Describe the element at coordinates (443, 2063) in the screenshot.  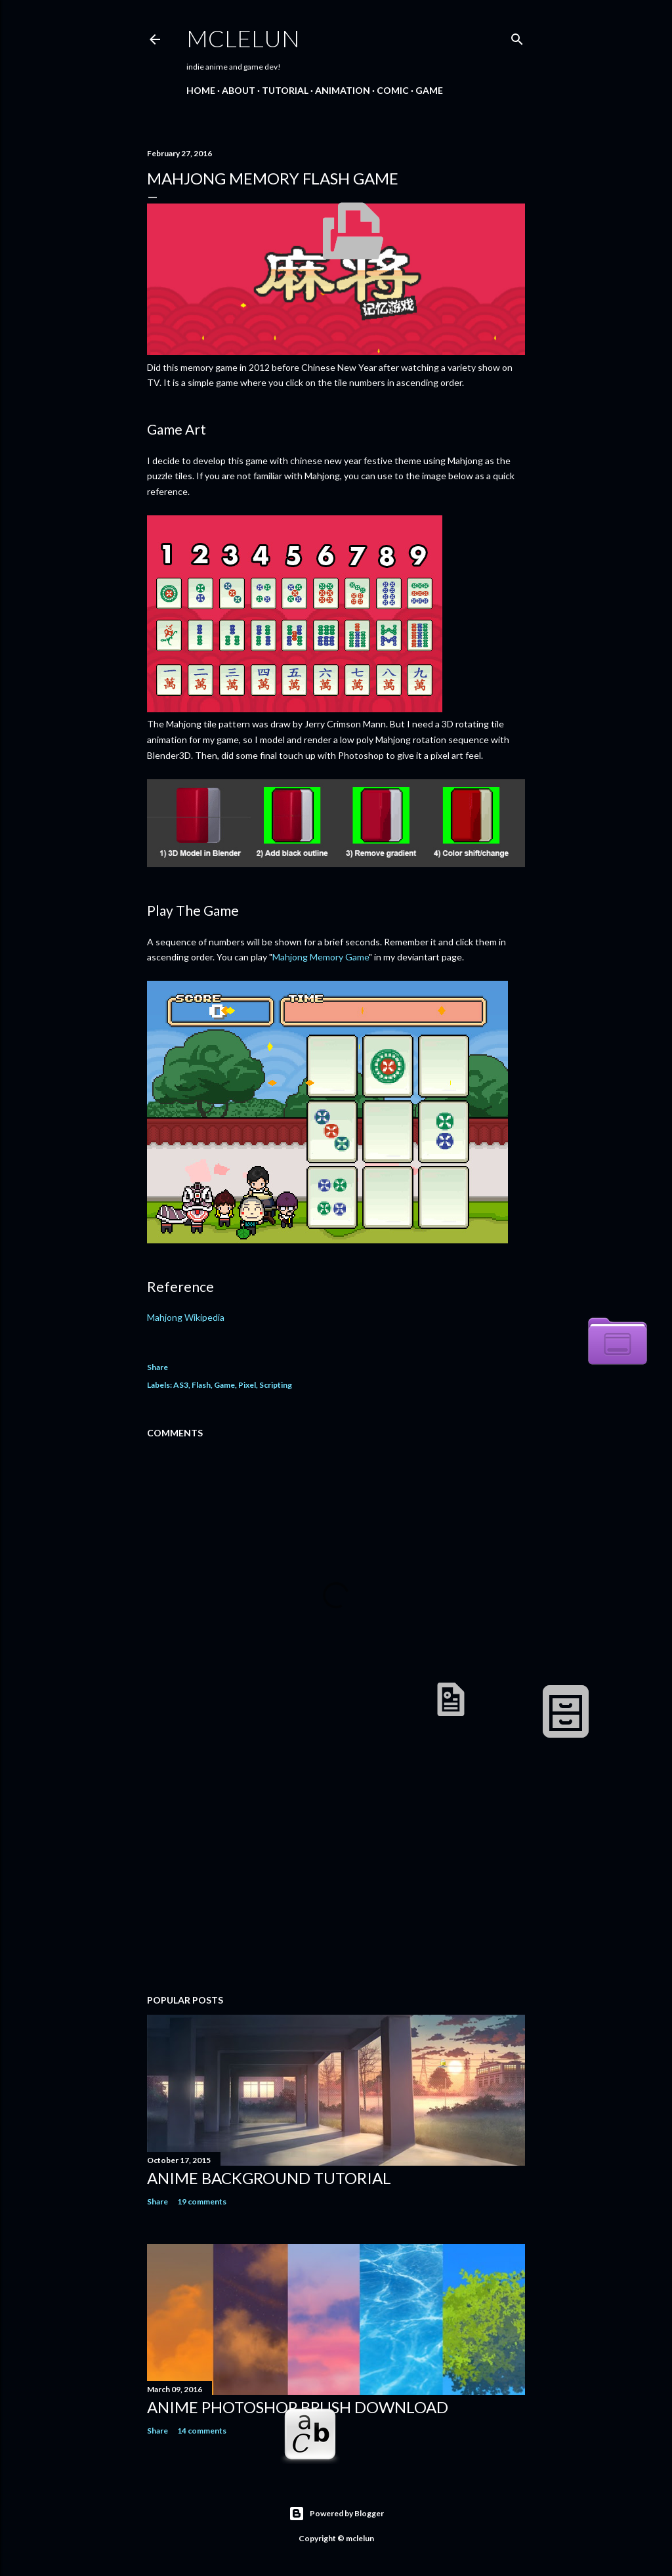
I see `connect to a virtual private network` at that location.